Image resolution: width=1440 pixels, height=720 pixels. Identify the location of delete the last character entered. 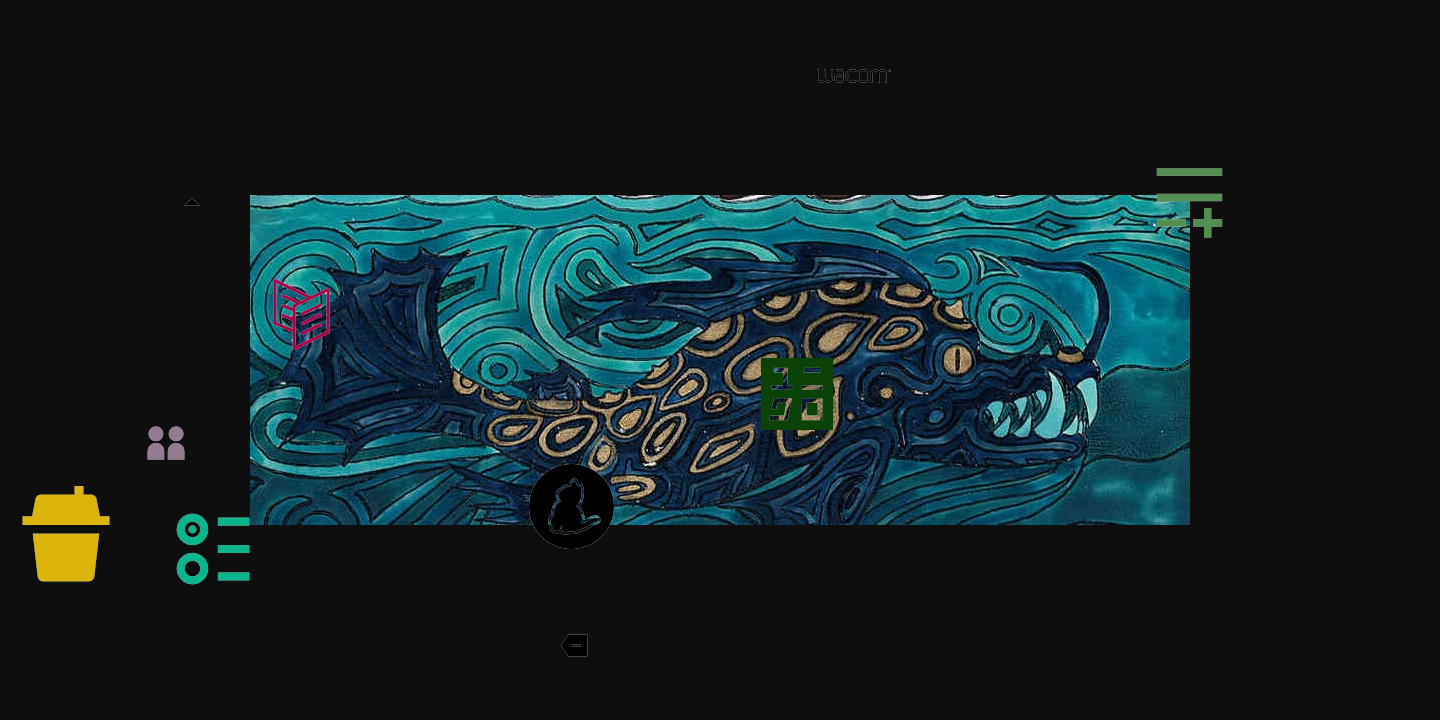
(575, 645).